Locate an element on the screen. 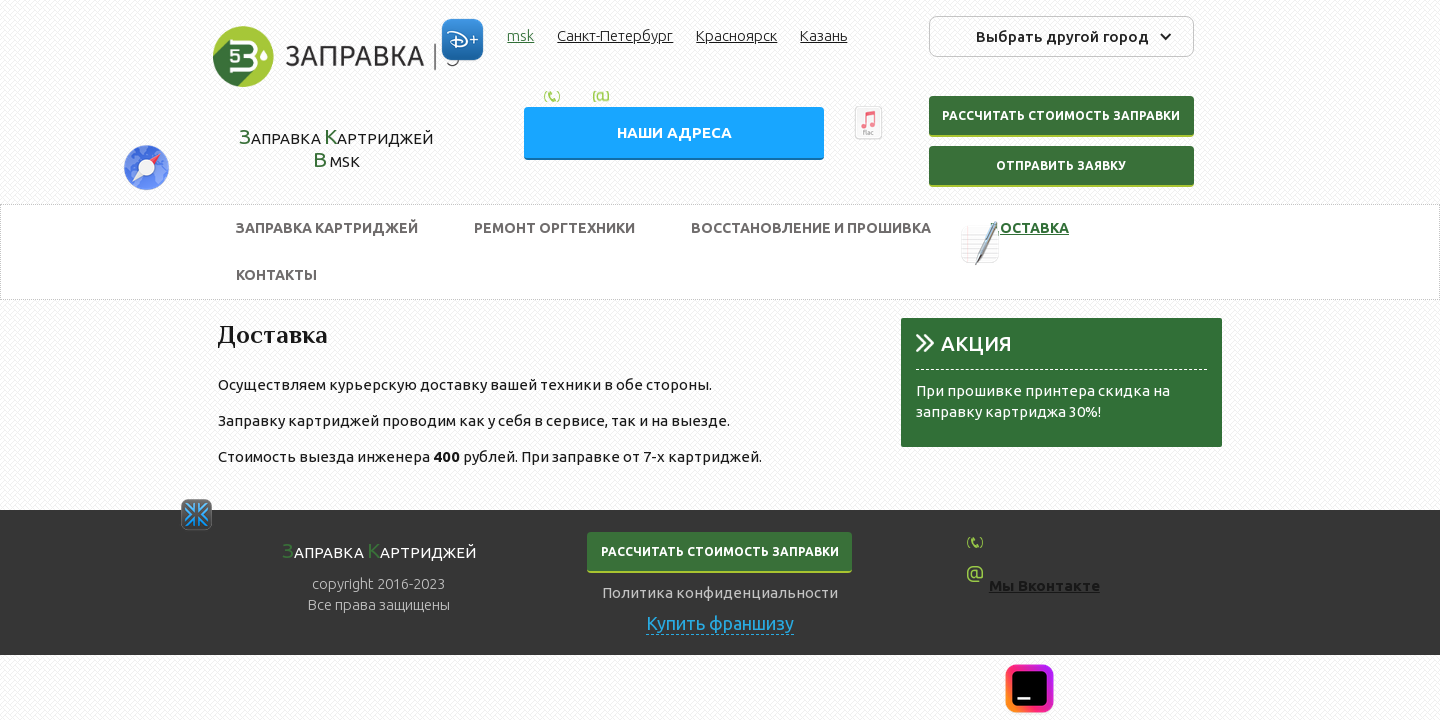 Image resolution: width=1440 pixels, height=720 pixels. open TextEdit app for basic text editing is located at coordinates (980, 244).